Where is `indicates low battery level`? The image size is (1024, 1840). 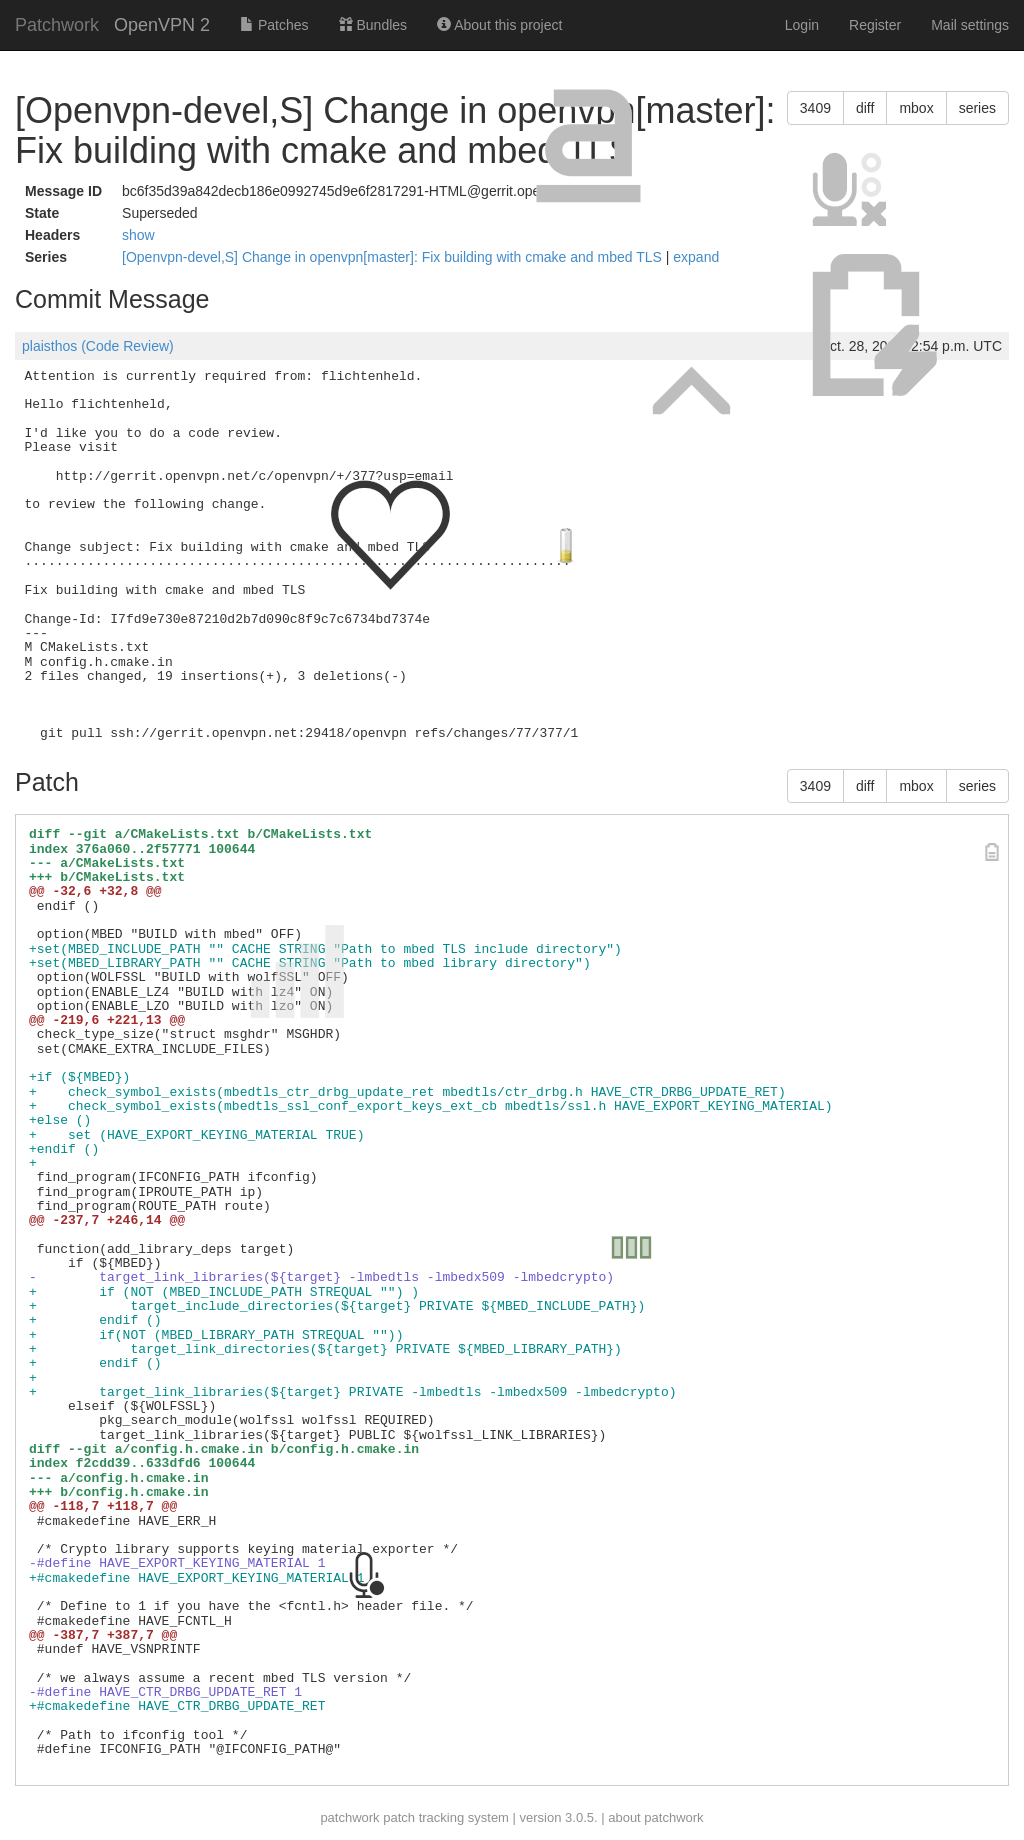 indicates low battery level is located at coordinates (566, 546).